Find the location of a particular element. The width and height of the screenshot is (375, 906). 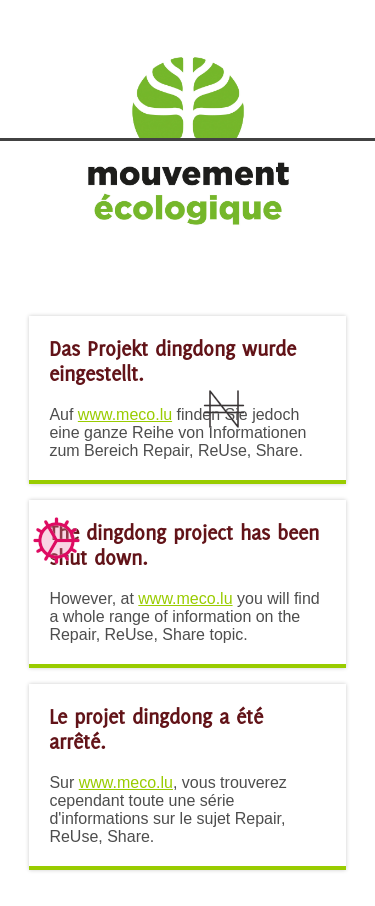

access settings or preferences is located at coordinates (56, 540).